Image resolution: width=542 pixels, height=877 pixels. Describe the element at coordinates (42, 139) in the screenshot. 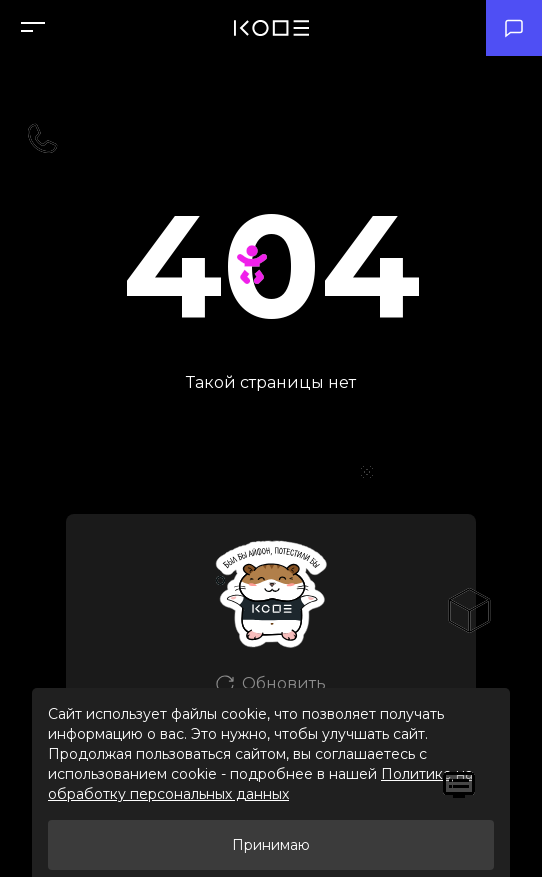

I see `make a phone call` at that location.